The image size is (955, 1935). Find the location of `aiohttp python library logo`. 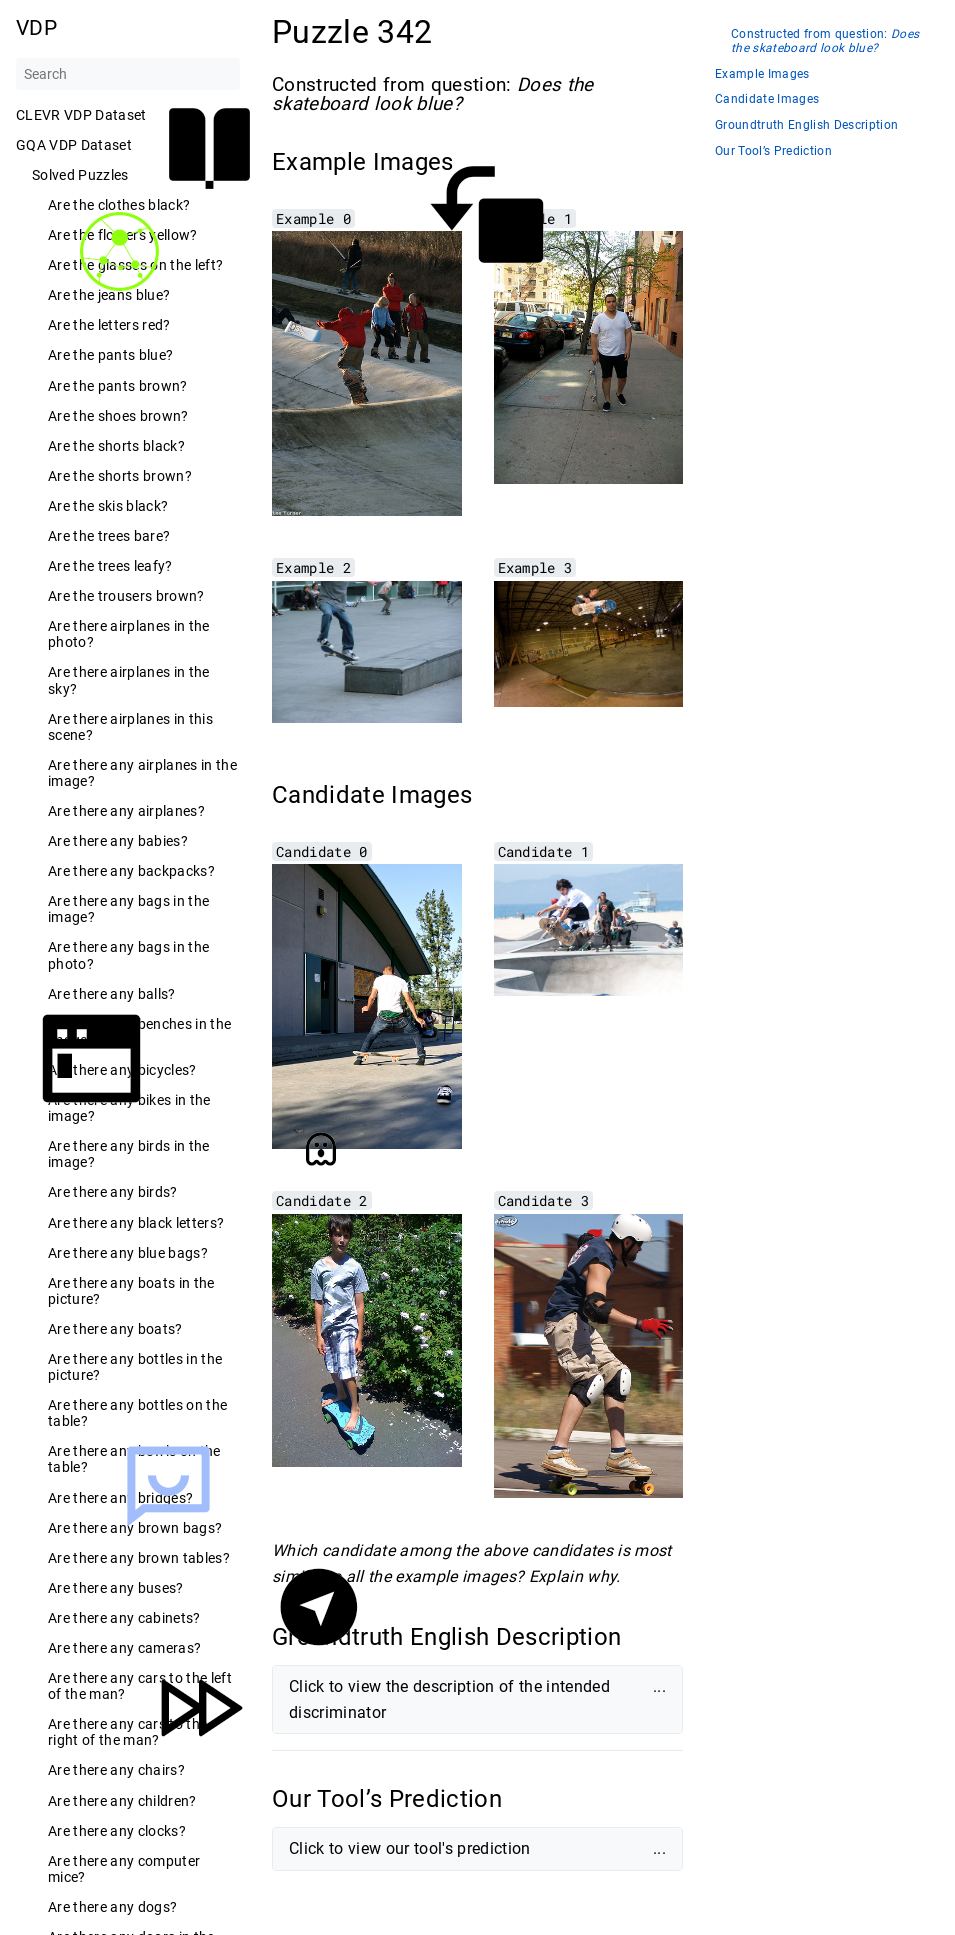

aiohttp python library logo is located at coordinates (119, 251).